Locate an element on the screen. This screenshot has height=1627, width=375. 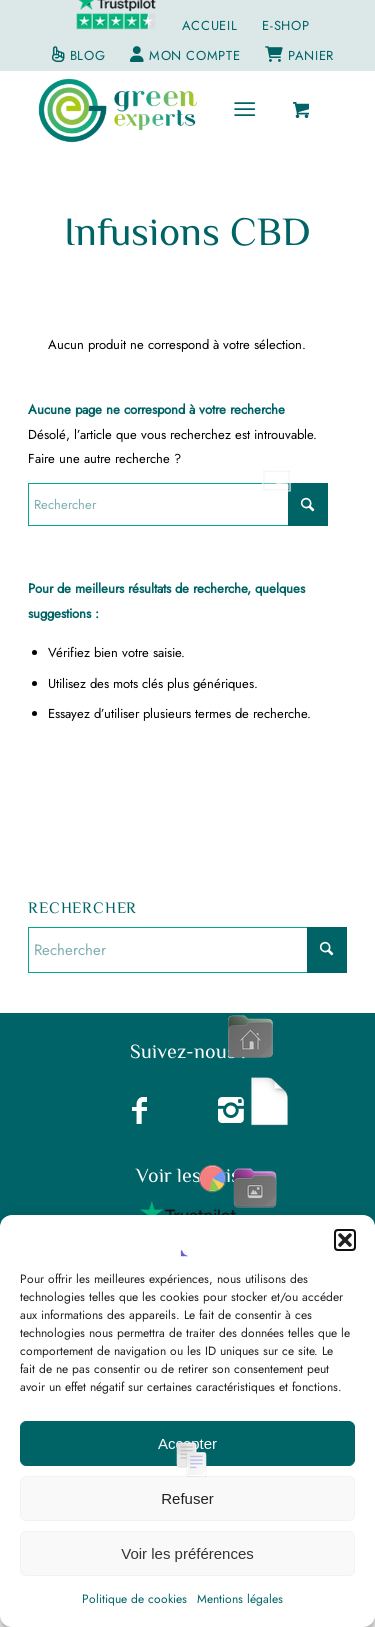
generate or build a media library is located at coordinates (189, 1249).